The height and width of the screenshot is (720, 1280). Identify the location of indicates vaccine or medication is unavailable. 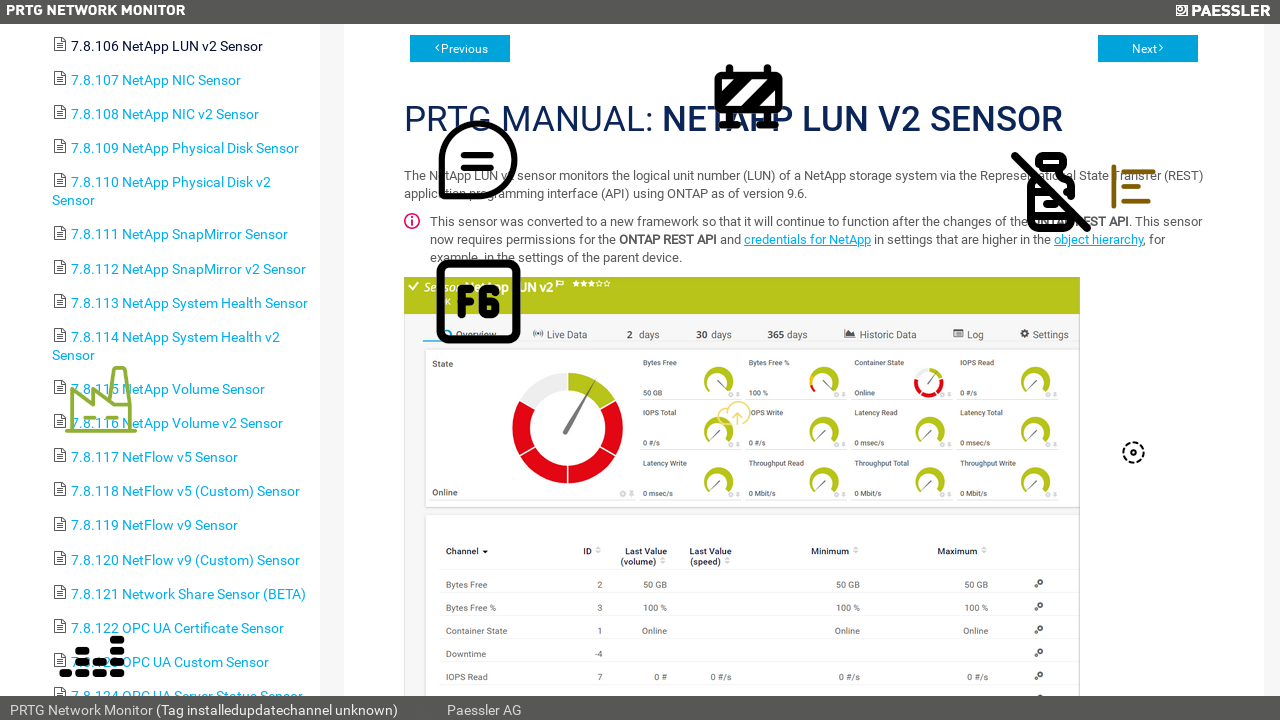
(1051, 192).